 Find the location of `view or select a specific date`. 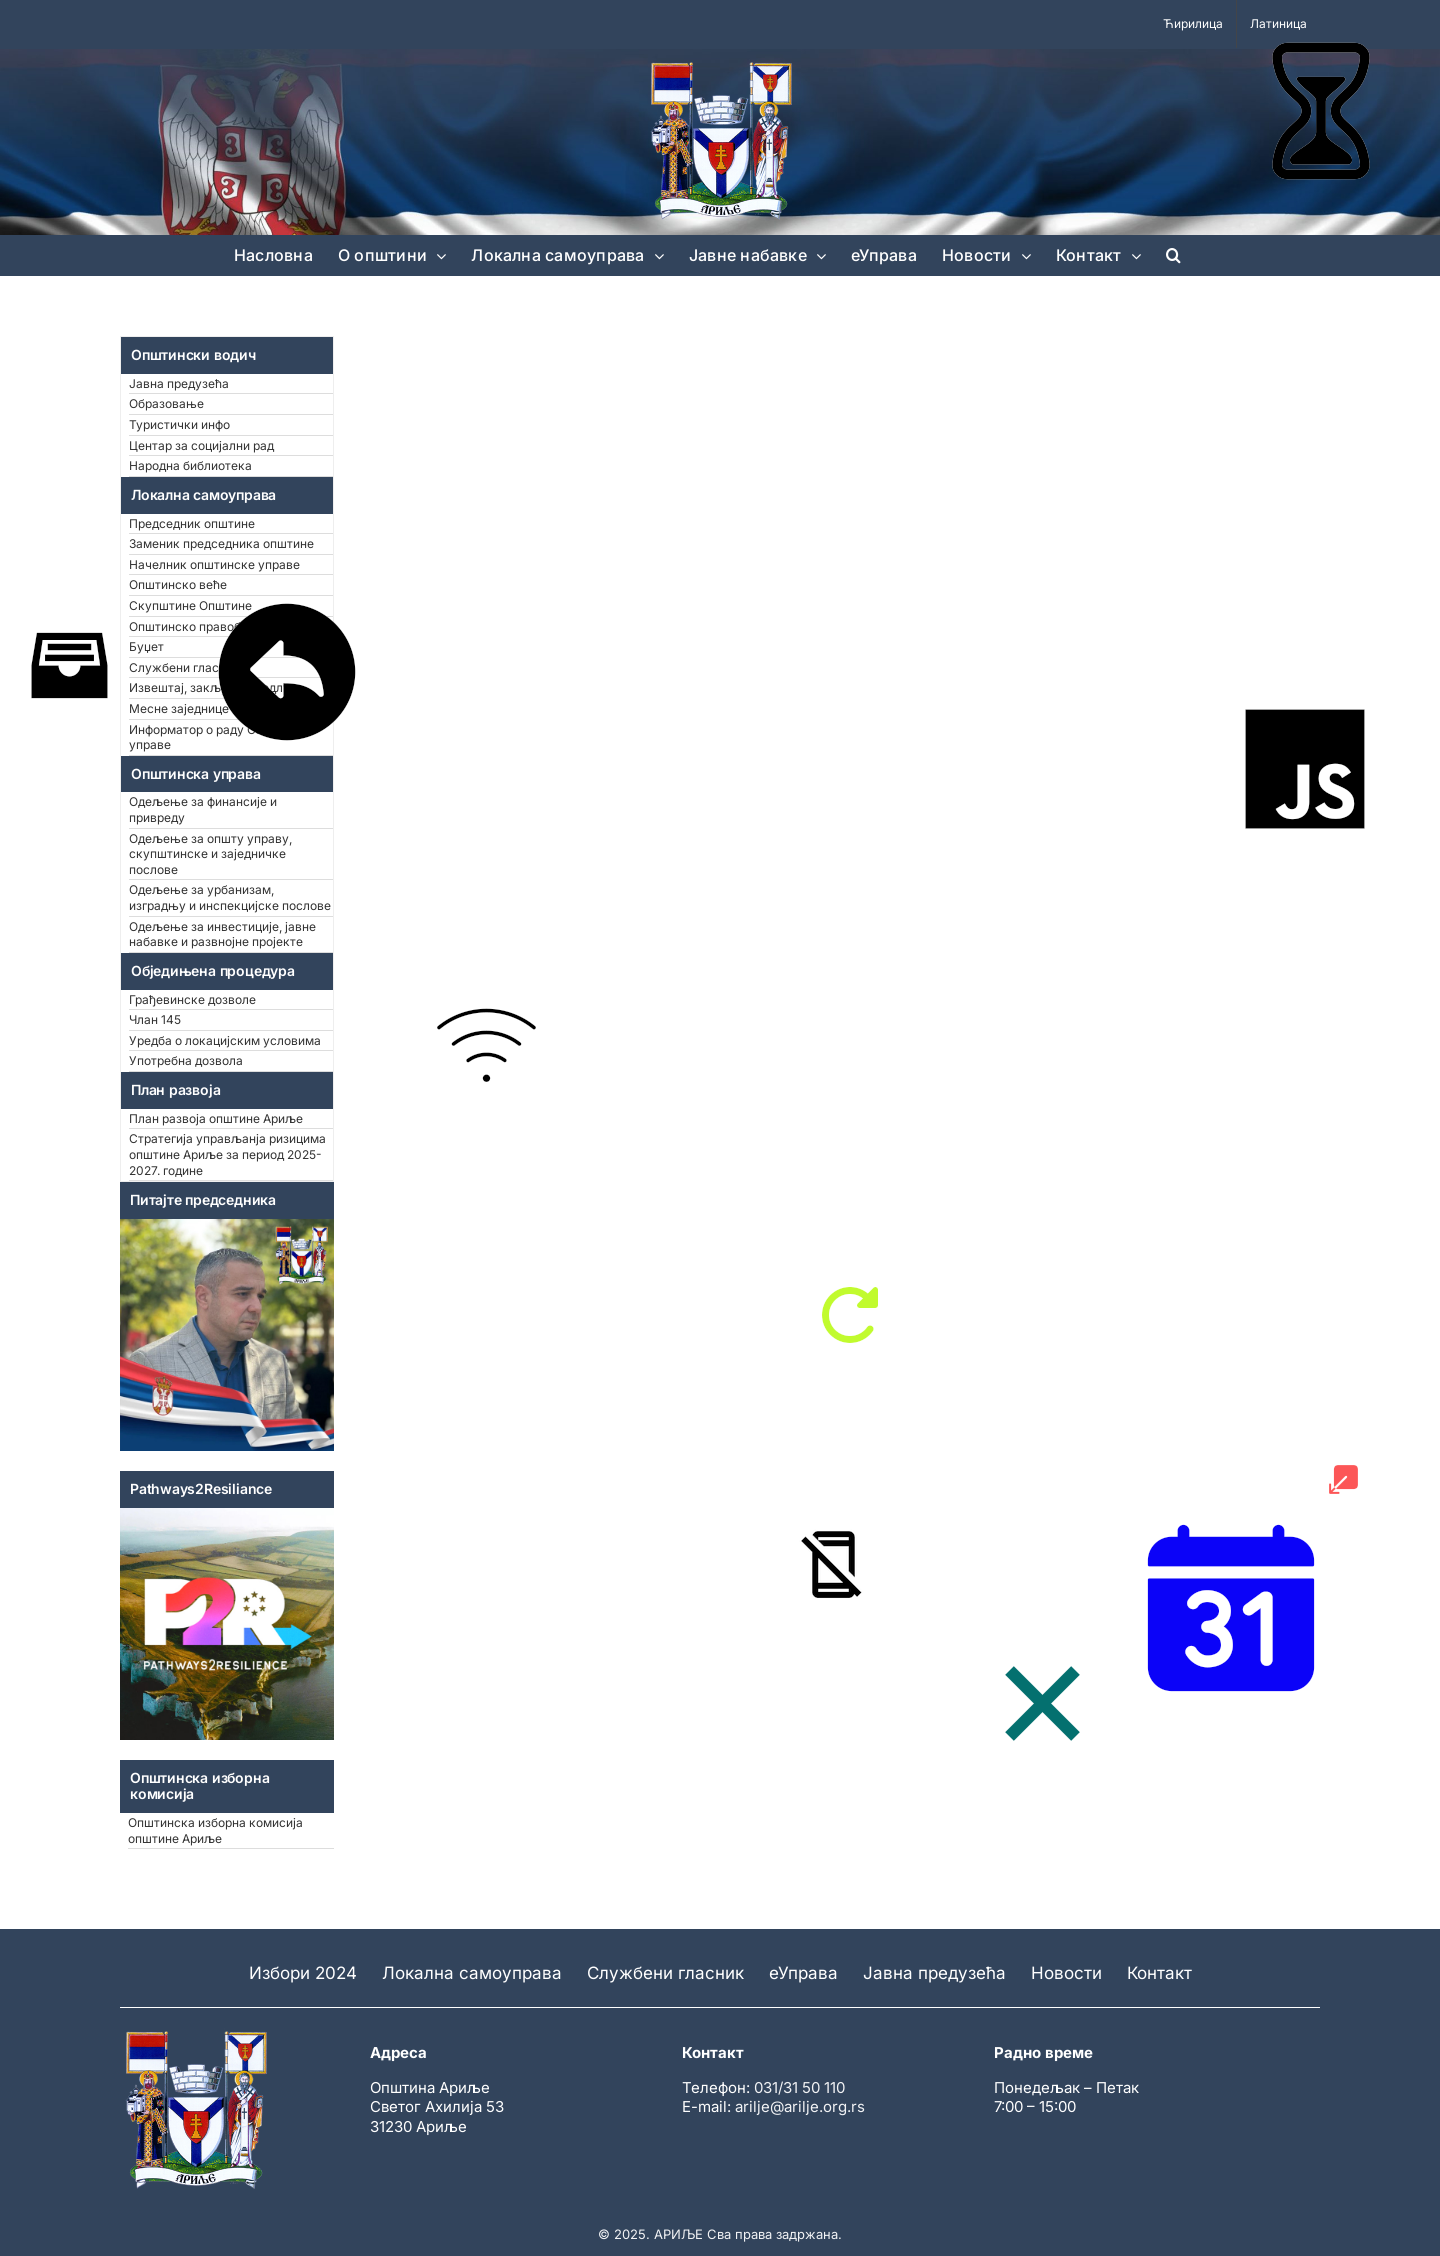

view or select a specific date is located at coordinates (1231, 1608).